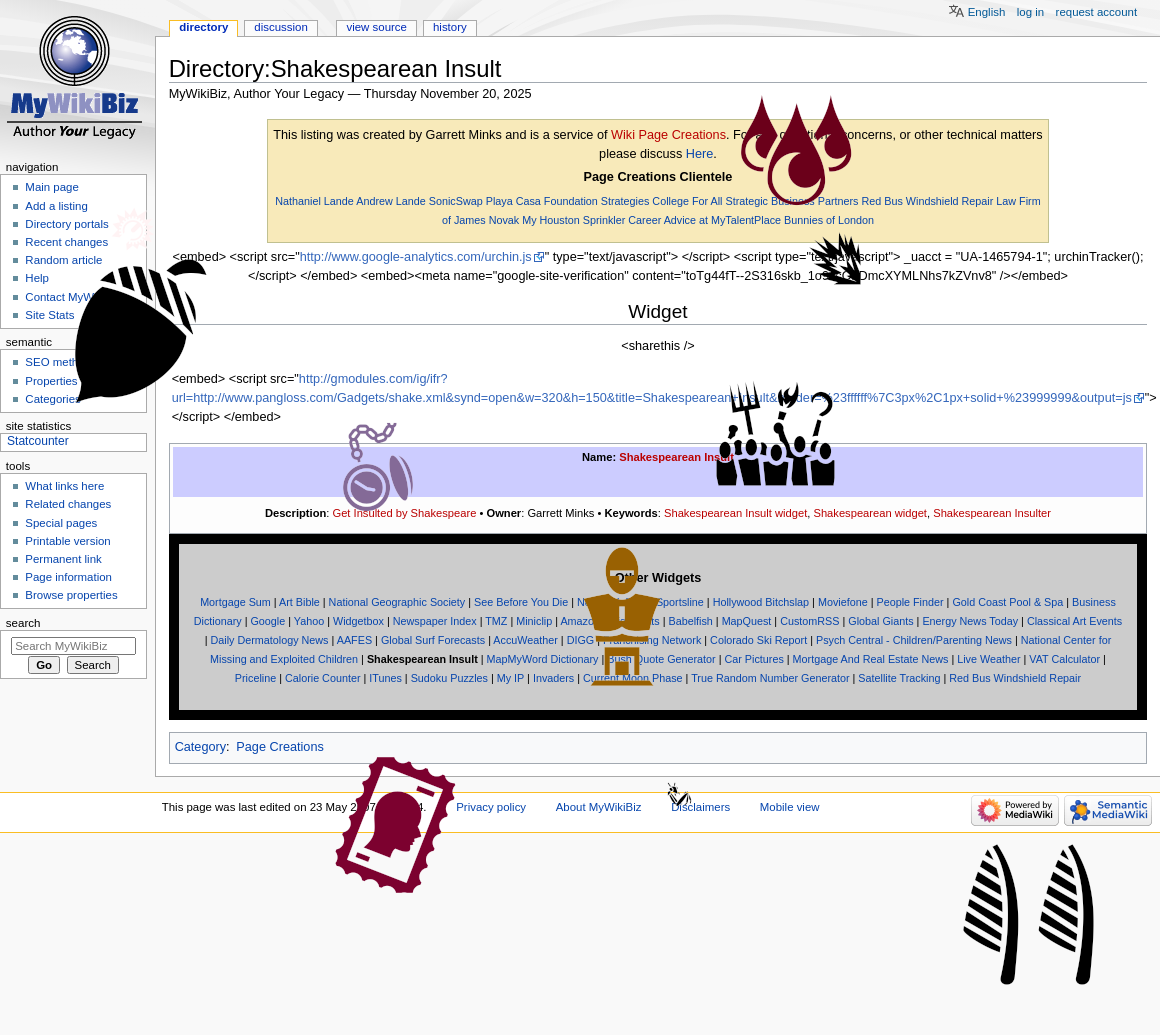 This screenshot has height=1035, width=1160. Describe the element at coordinates (133, 229) in the screenshot. I see `access settings or configuration options` at that location.